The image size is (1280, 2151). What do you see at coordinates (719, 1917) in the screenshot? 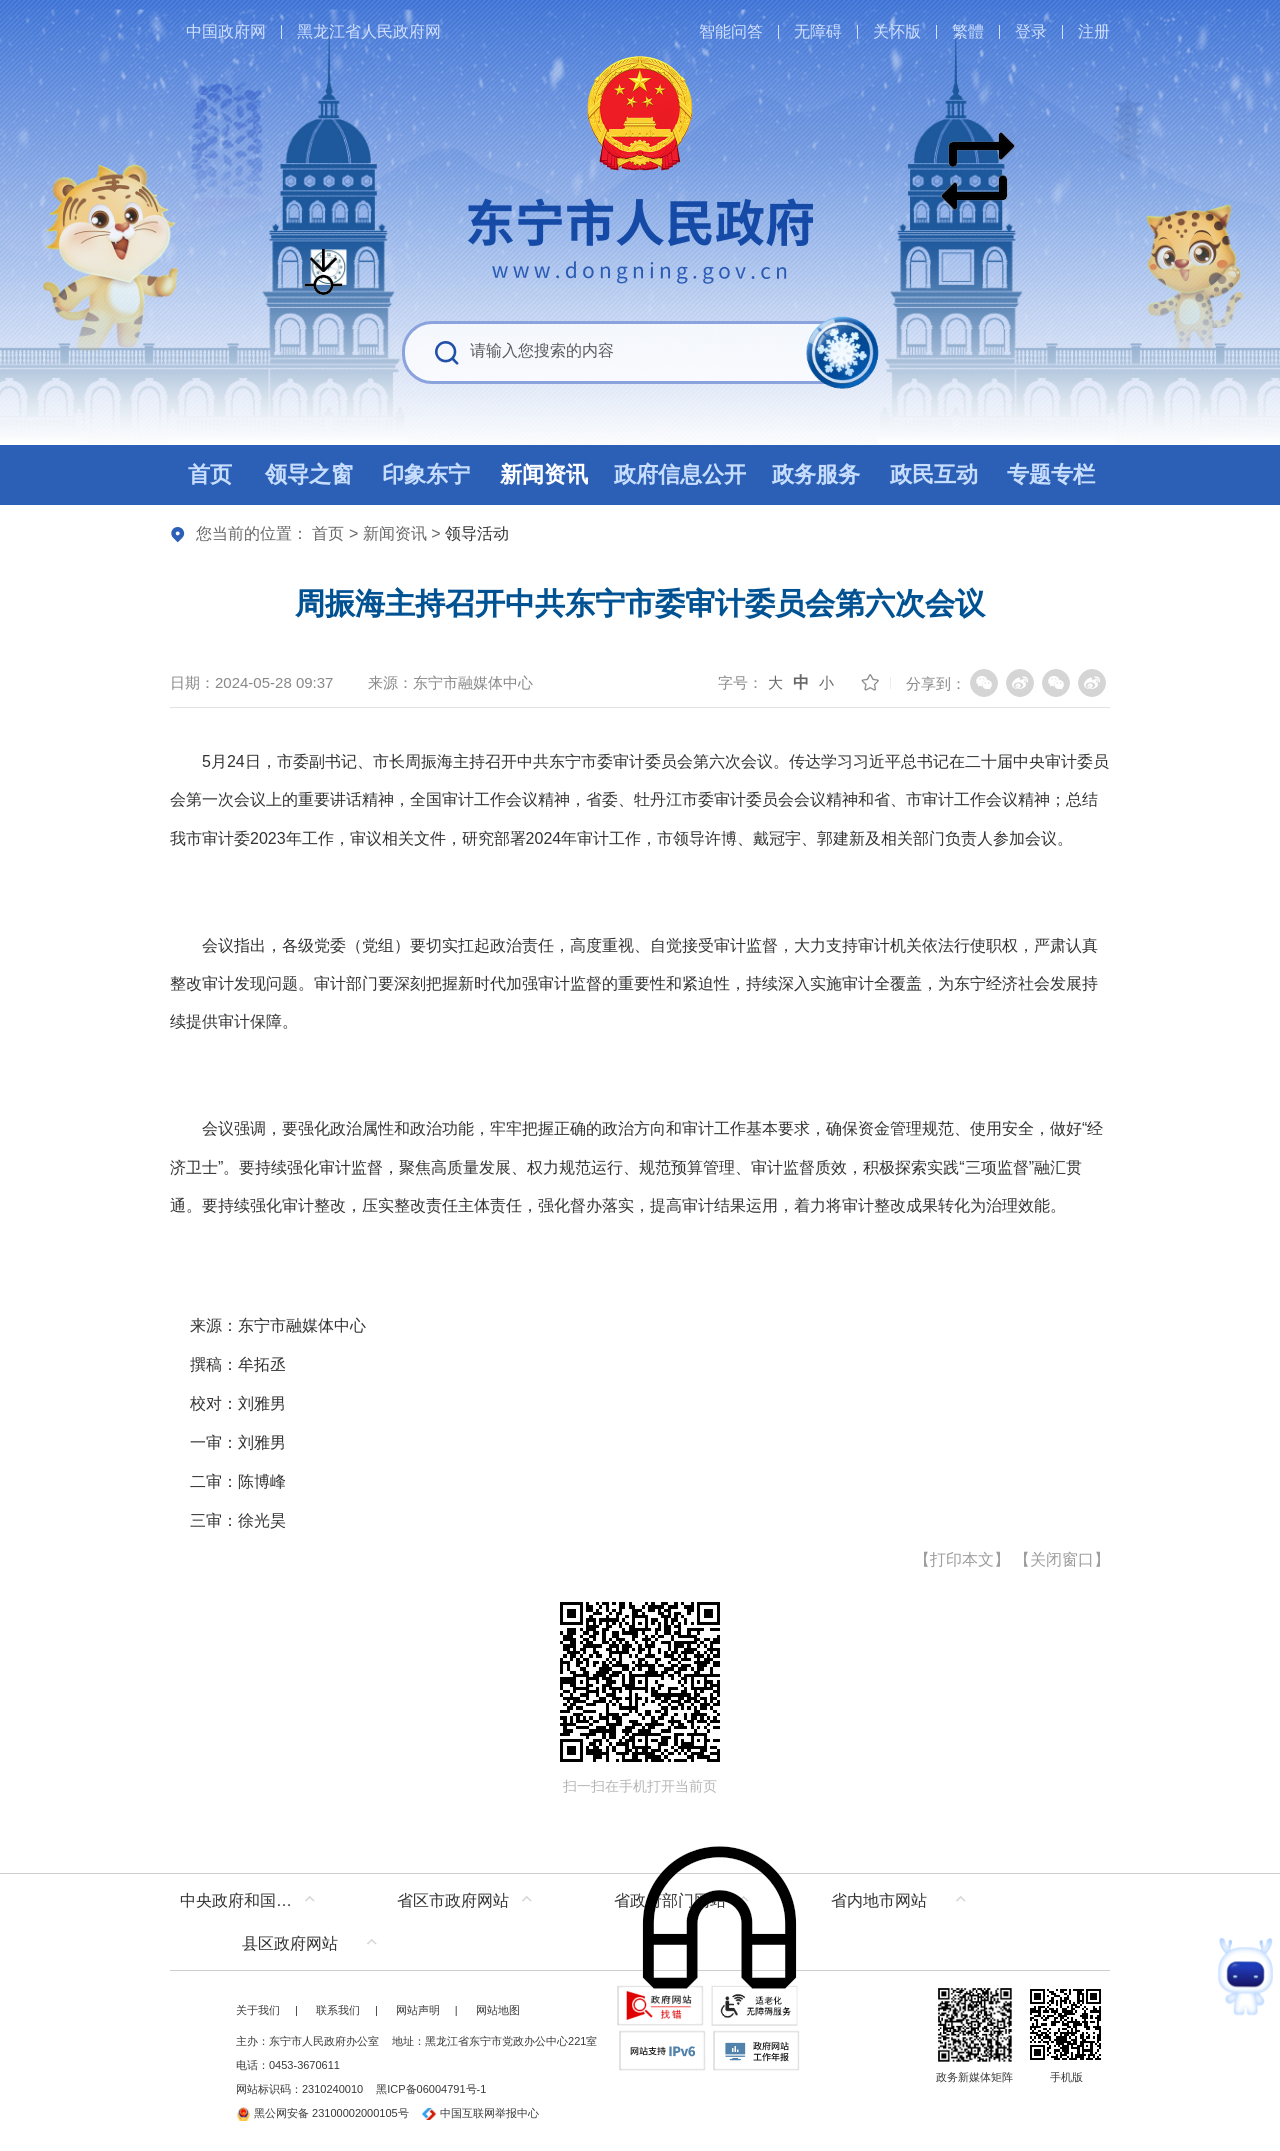
I see `toggle magnetic snapping for alignment` at bounding box center [719, 1917].